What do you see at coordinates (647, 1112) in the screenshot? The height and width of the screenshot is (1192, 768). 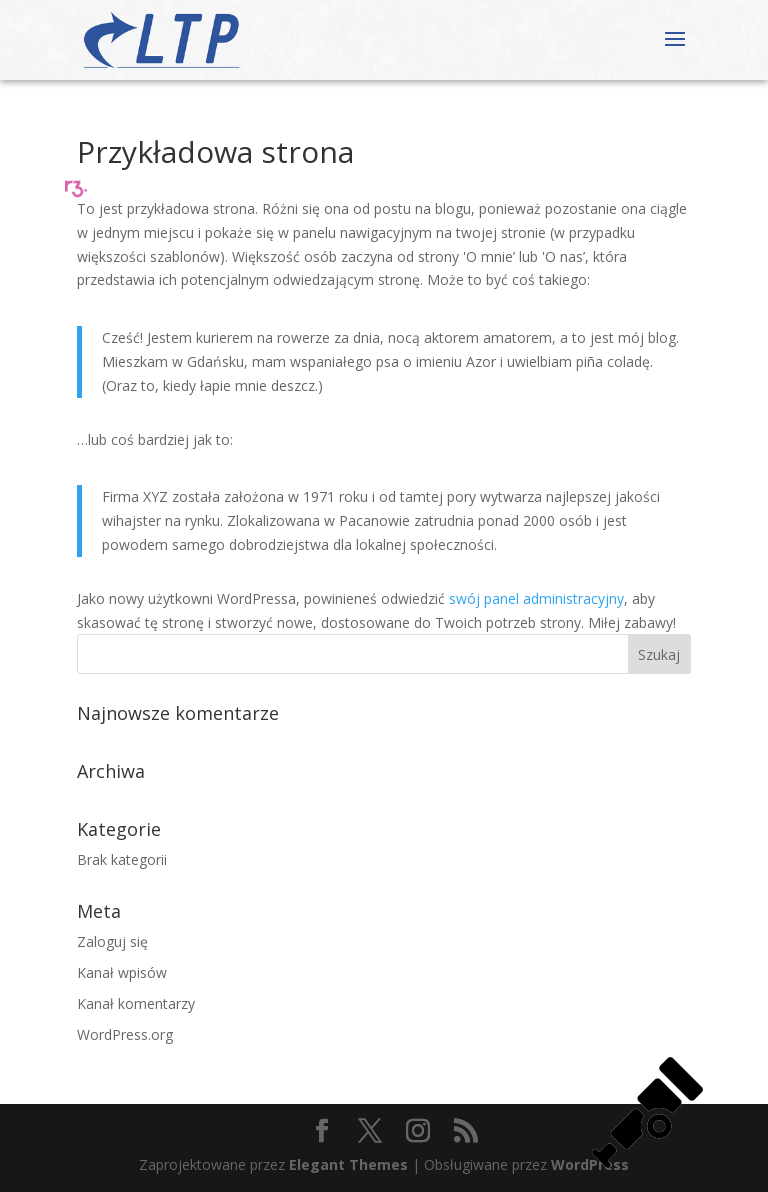 I see `opentelemetry logo` at bounding box center [647, 1112].